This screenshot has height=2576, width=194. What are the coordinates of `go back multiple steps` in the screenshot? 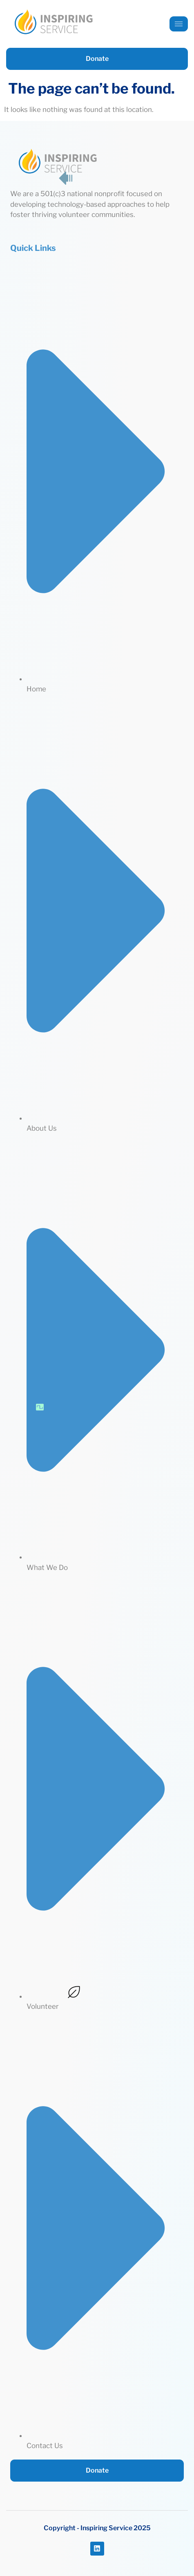 It's located at (66, 178).